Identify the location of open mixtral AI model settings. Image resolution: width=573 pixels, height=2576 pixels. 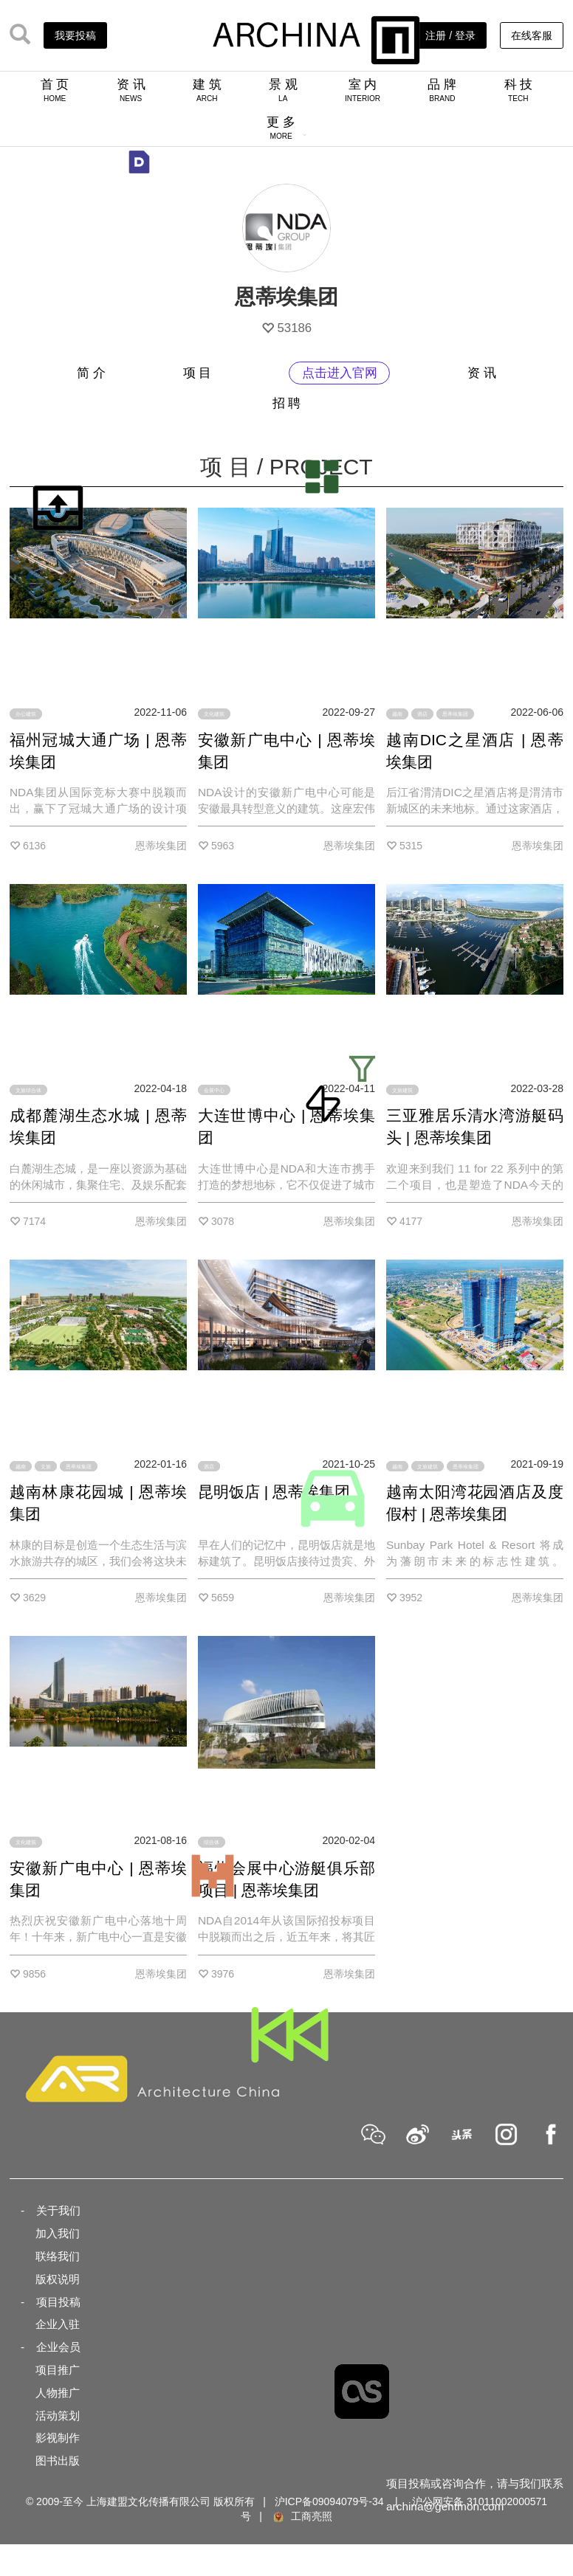
(213, 1876).